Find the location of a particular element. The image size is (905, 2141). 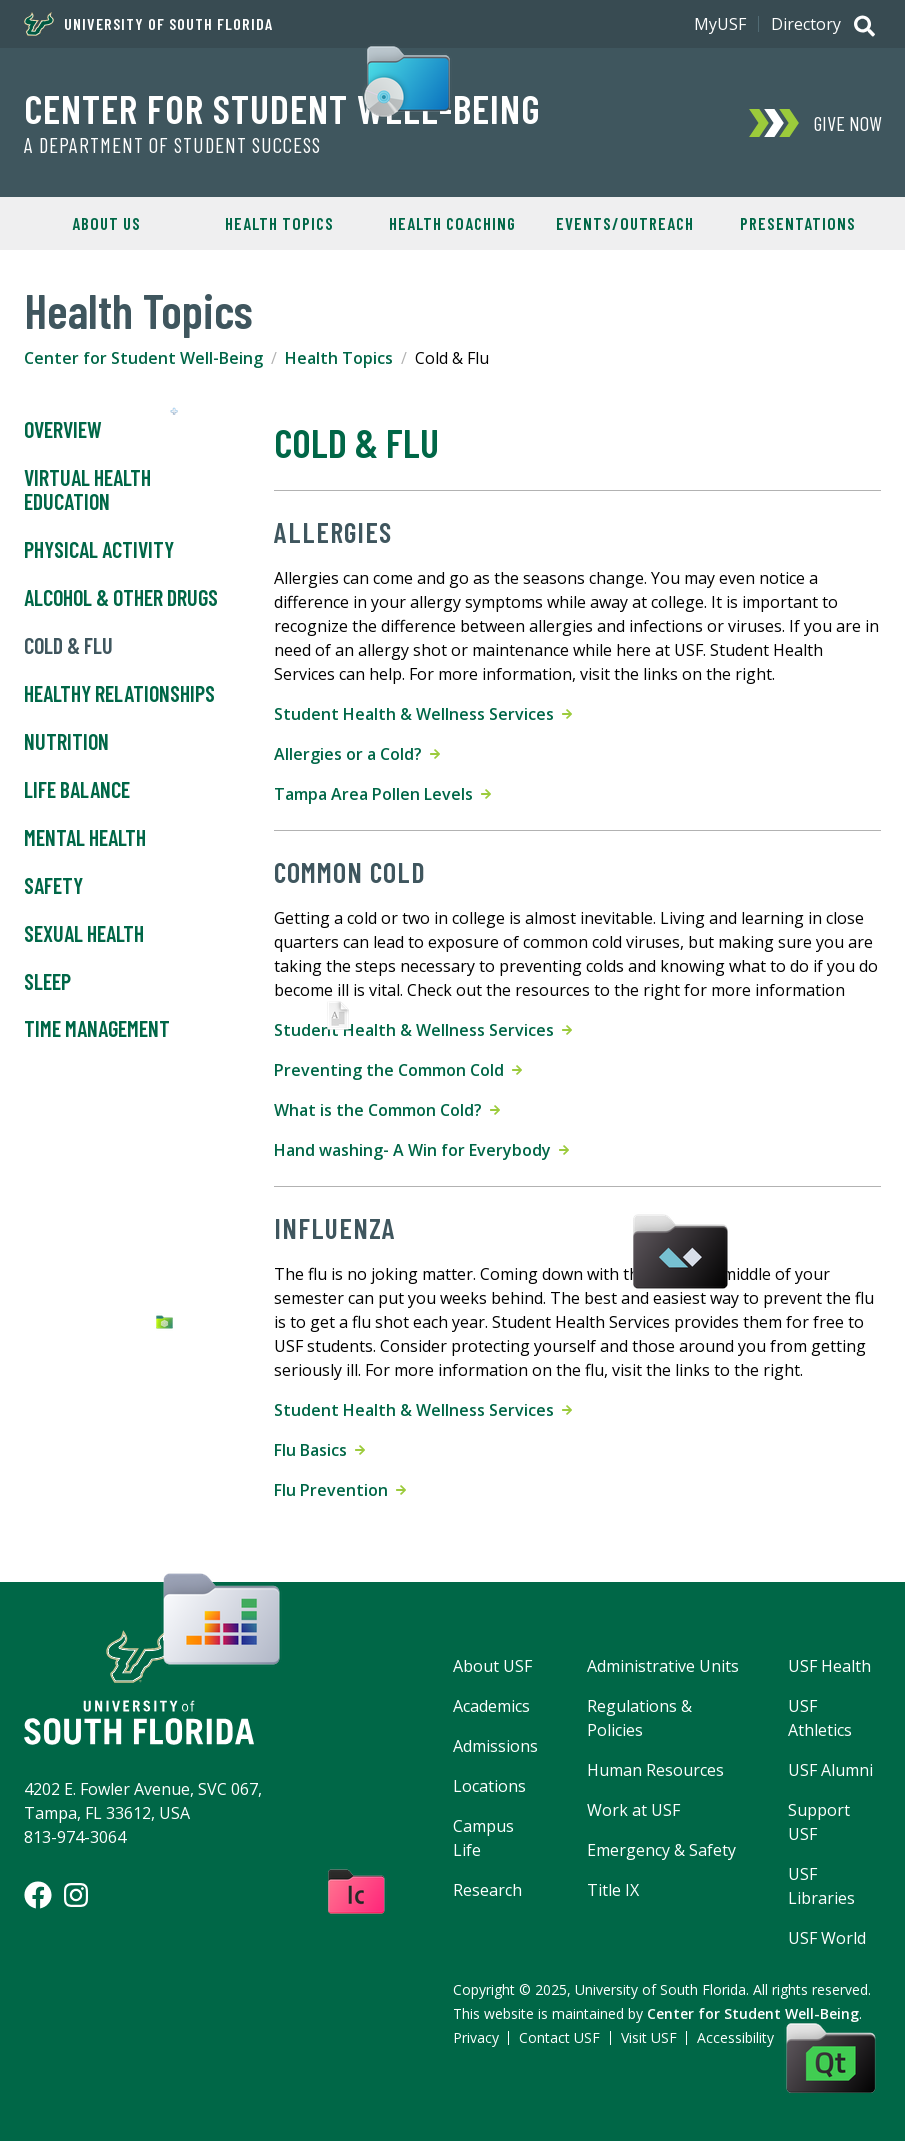

folder containing program installation files is located at coordinates (408, 81).